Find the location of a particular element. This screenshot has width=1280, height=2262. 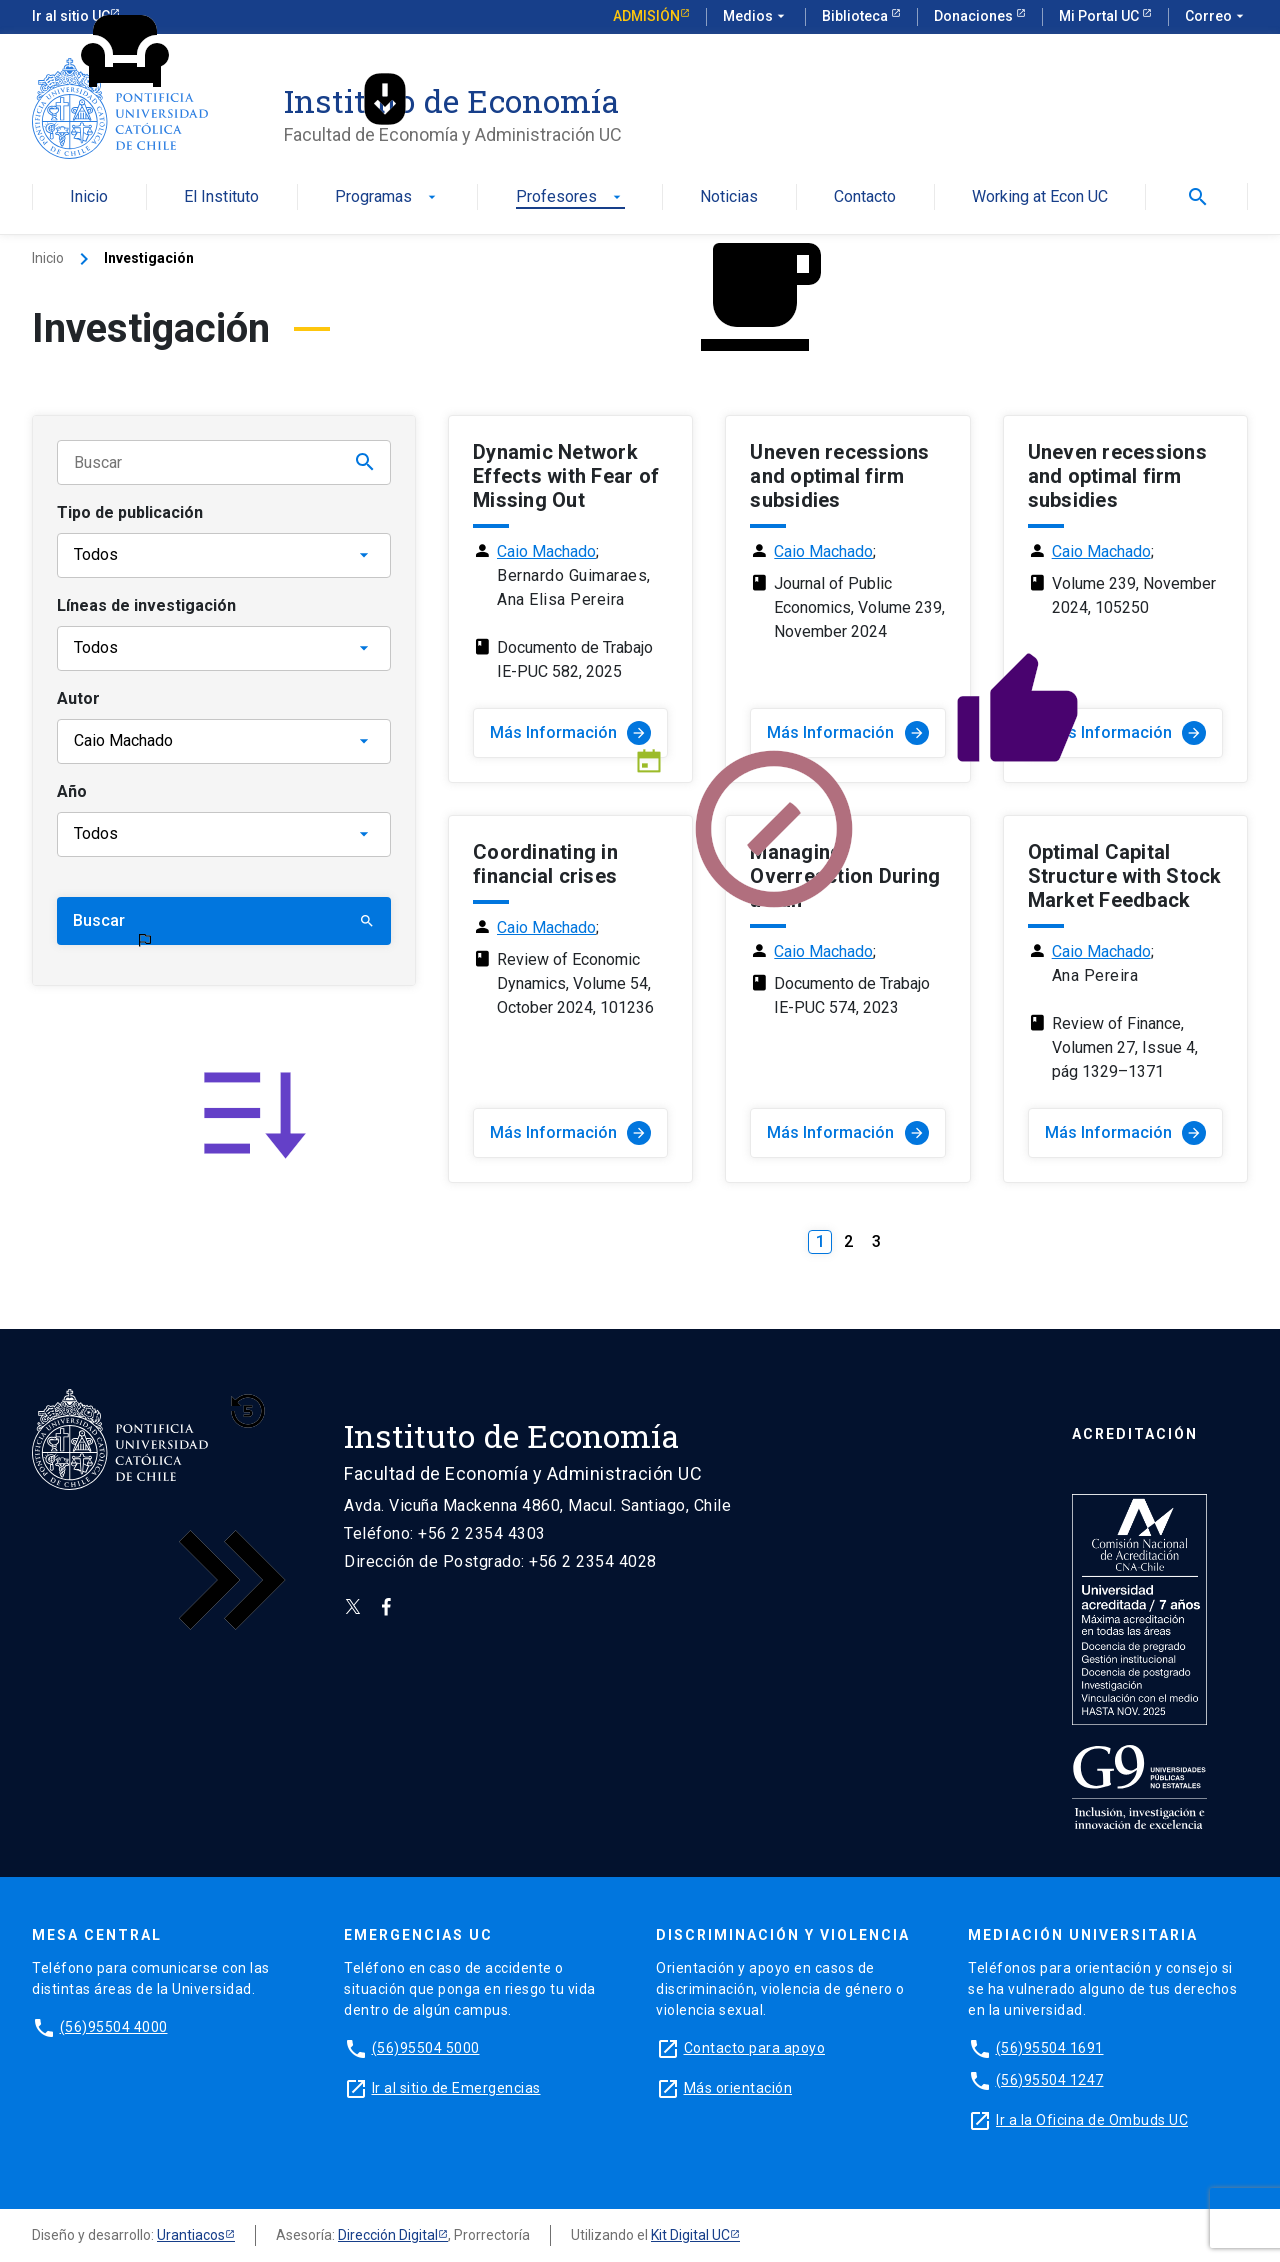

flag an item for review or attention is located at coordinates (145, 940).